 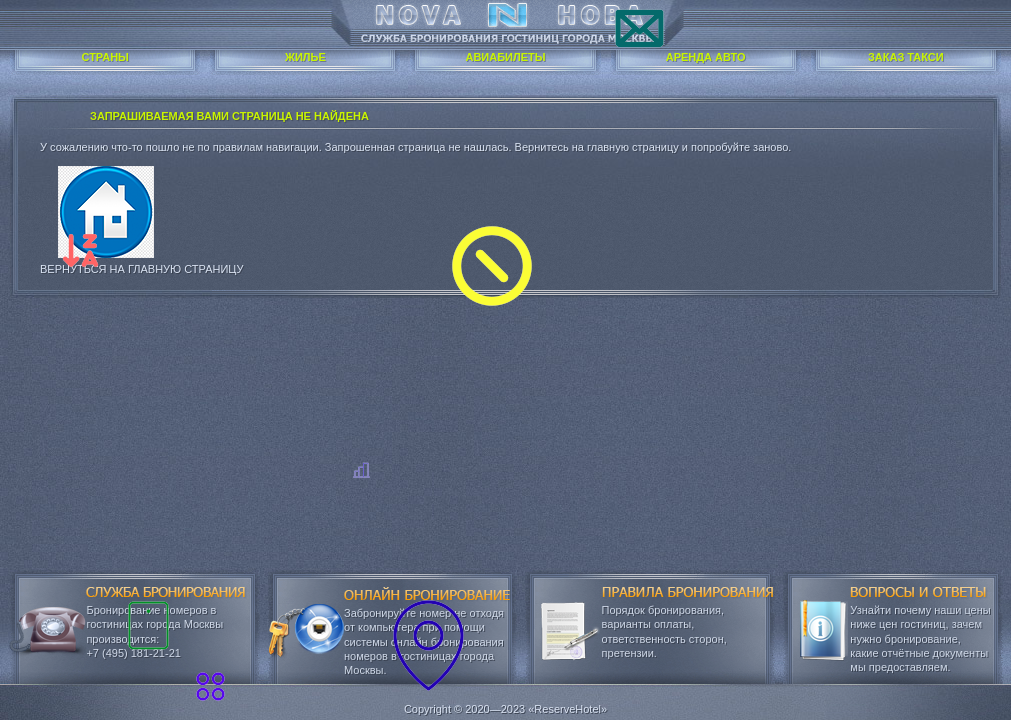 What do you see at coordinates (639, 28) in the screenshot?
I see `open your inbox` at bounding box center [639, 28].